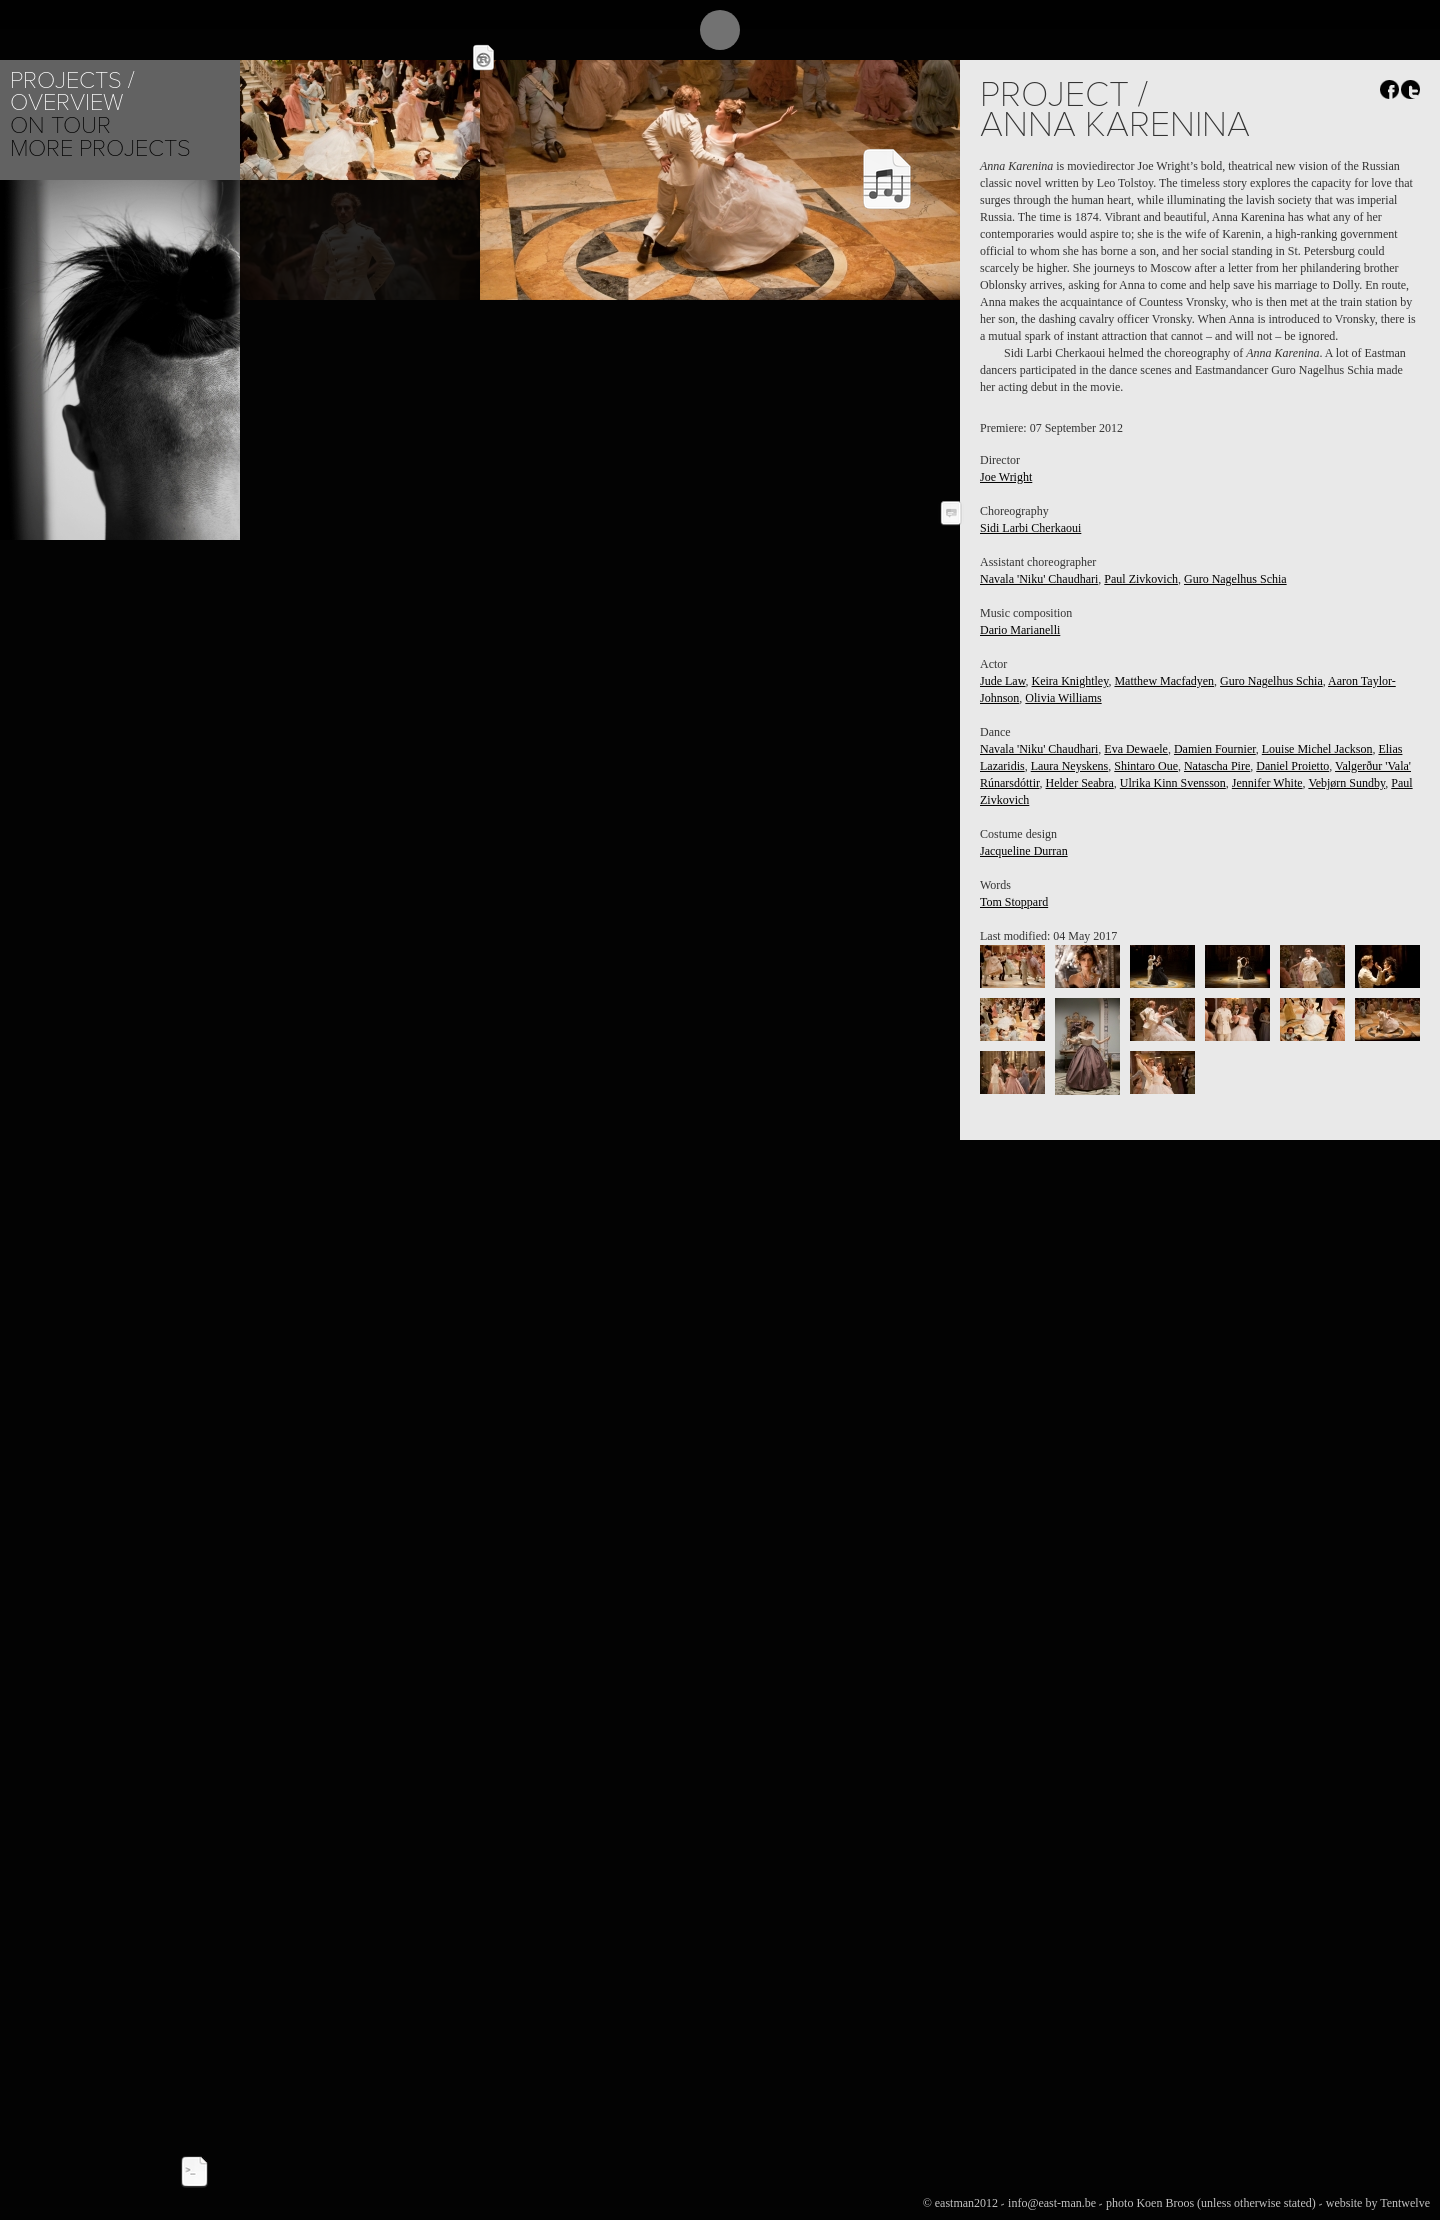 This screenshot has width=1440, height=2220. Describe the element at coordinates (483, 57) in the screenshot. I see `a rust programming language source file` at that location.